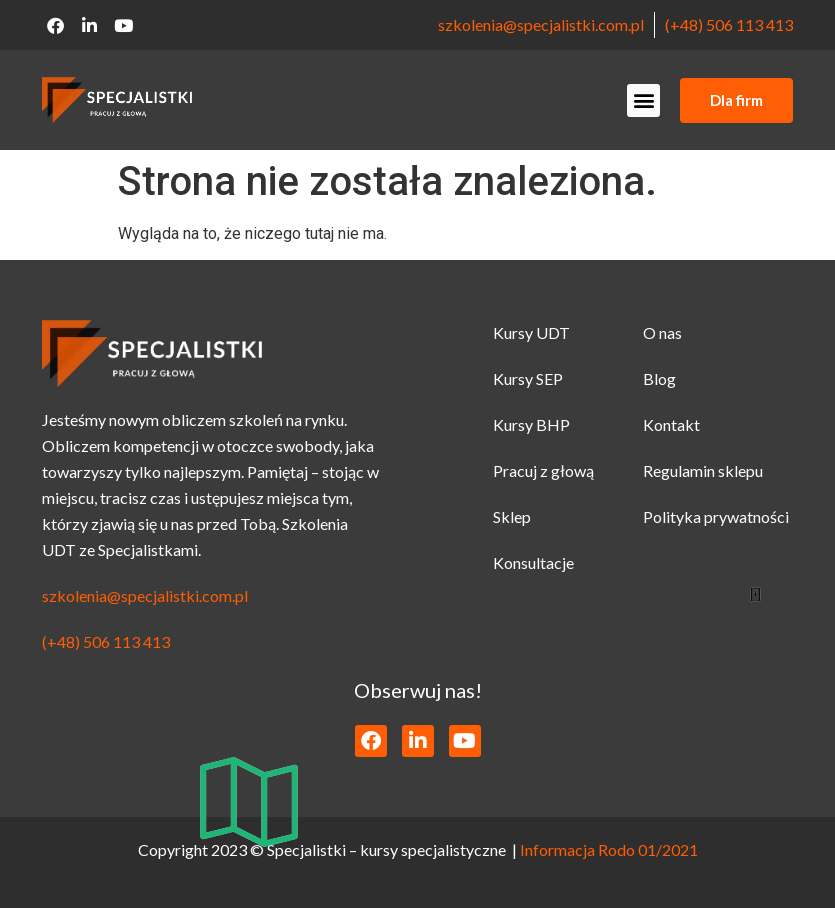 The width and height of the screenshot is (835, 908). I want to click on indicates device is currently charging, so click(755, 594).